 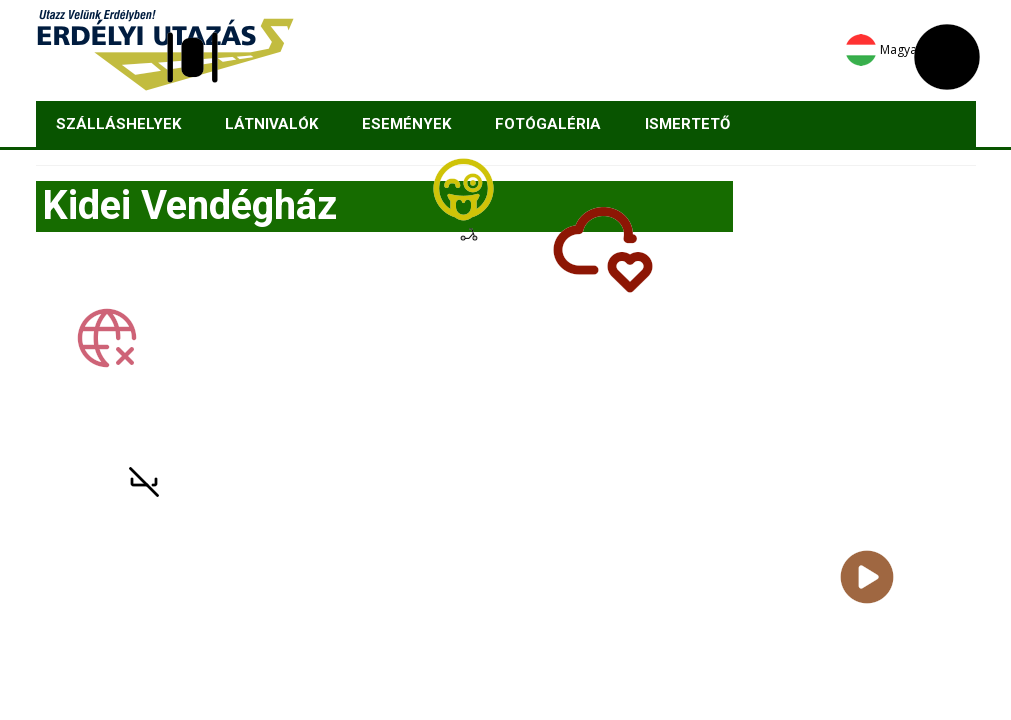 What do you see at coordinates (144, 482) in the screenshot?
I see `disable spacebar or space key input` at bounding box center [144, 482].